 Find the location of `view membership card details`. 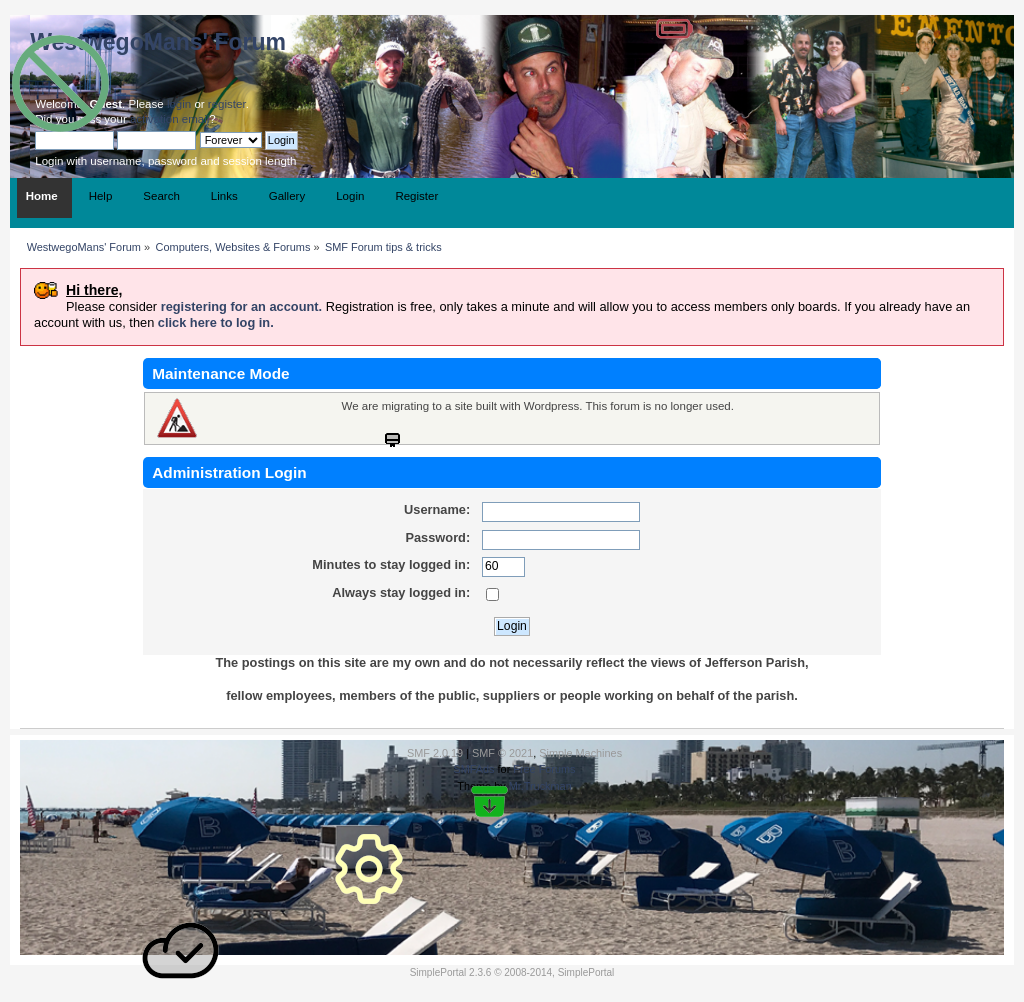

view membership card details is located at coordinates (392, 440).